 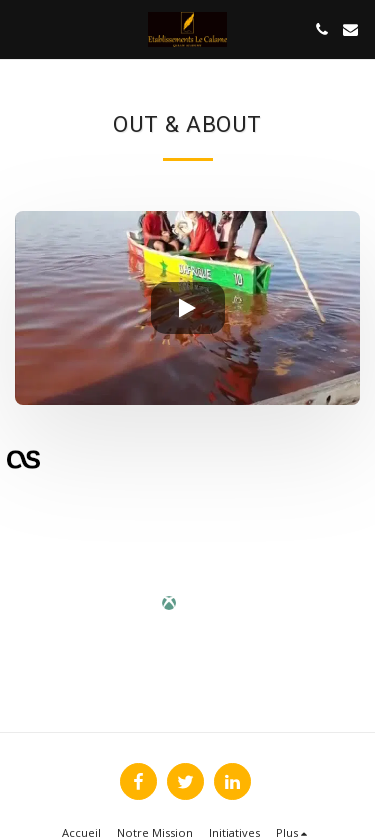 I want to click on open Last.fm app, so click(x=23, y=459).